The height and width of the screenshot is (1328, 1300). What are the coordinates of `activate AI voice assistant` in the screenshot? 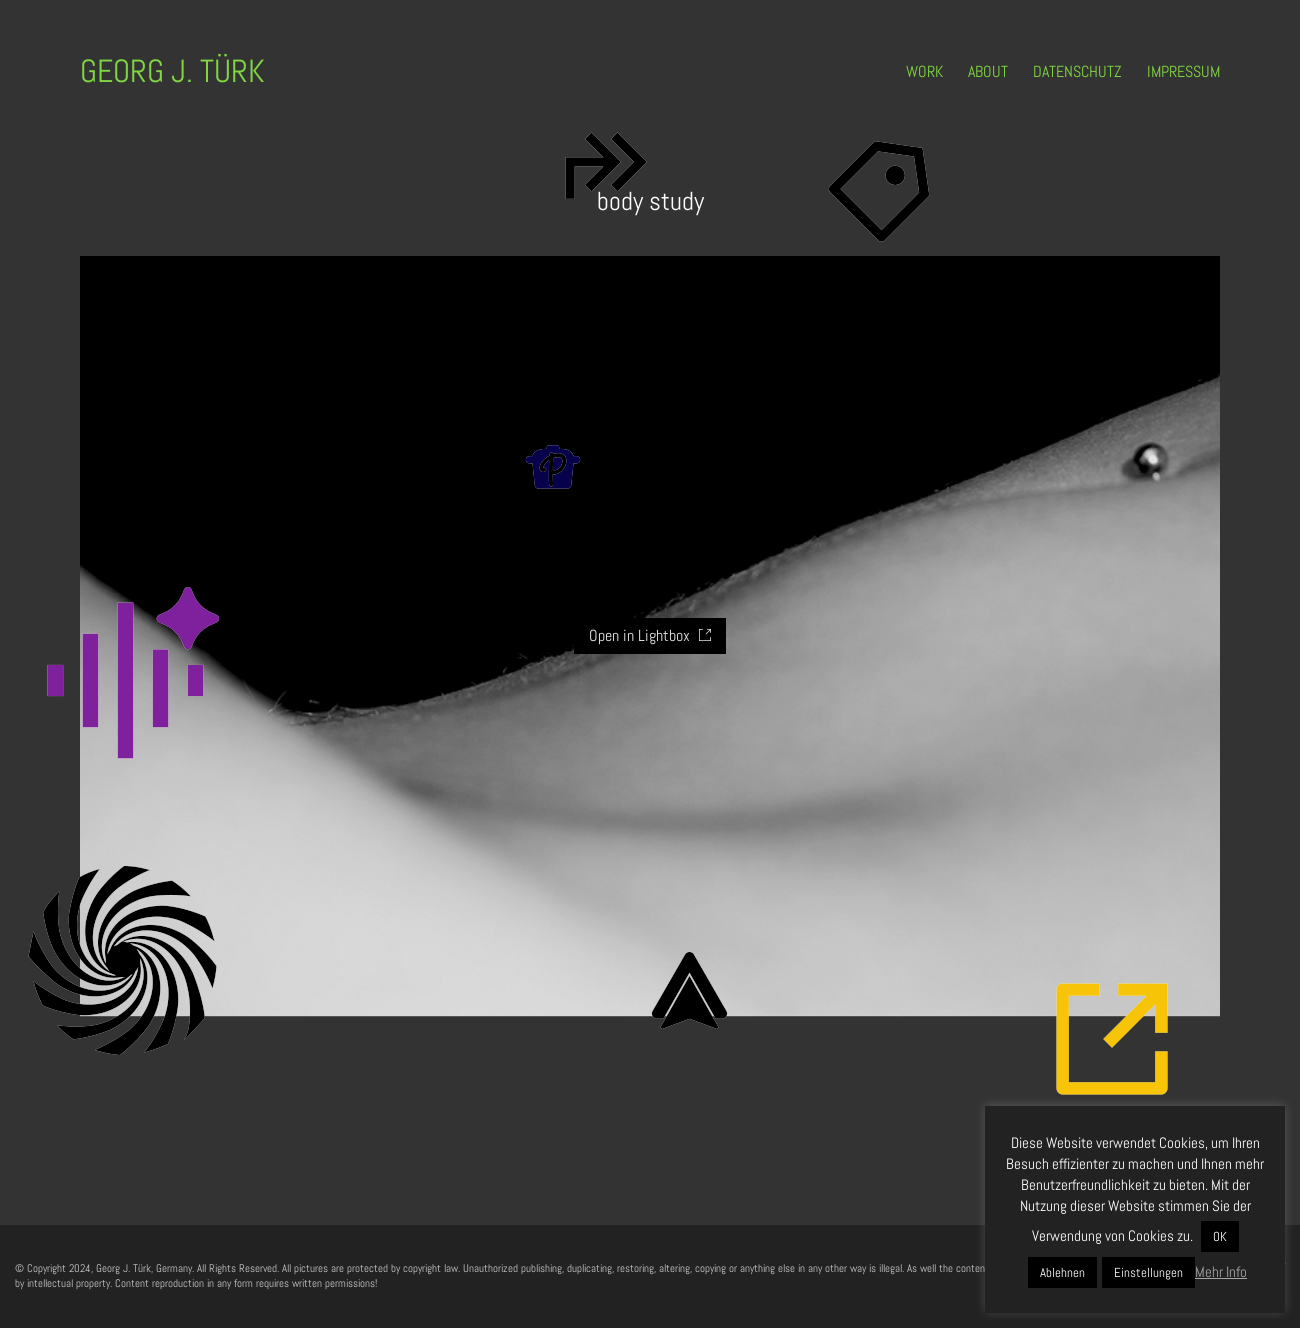 It's located at (125, 680).